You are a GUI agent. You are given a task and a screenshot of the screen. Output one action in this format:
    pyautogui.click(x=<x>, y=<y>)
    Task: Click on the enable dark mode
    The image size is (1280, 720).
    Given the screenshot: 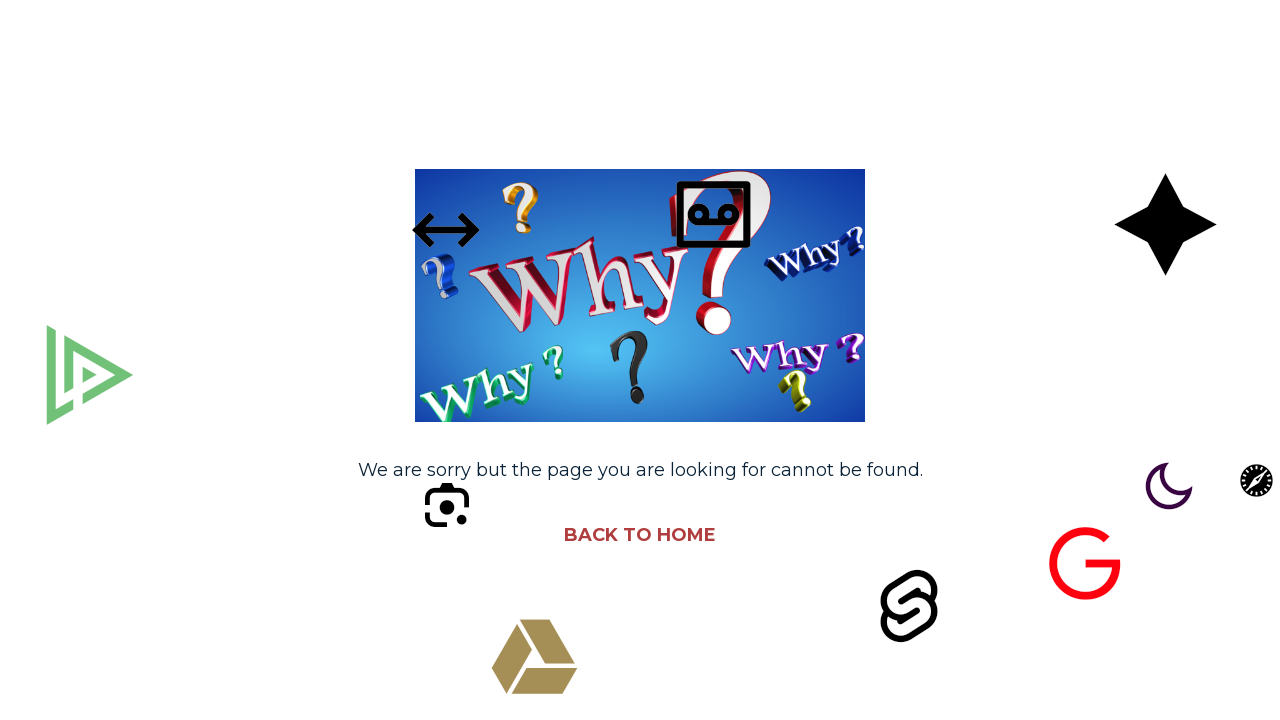 What is the action you would take?
    pyautogui.click(x=1169, y=486)
    